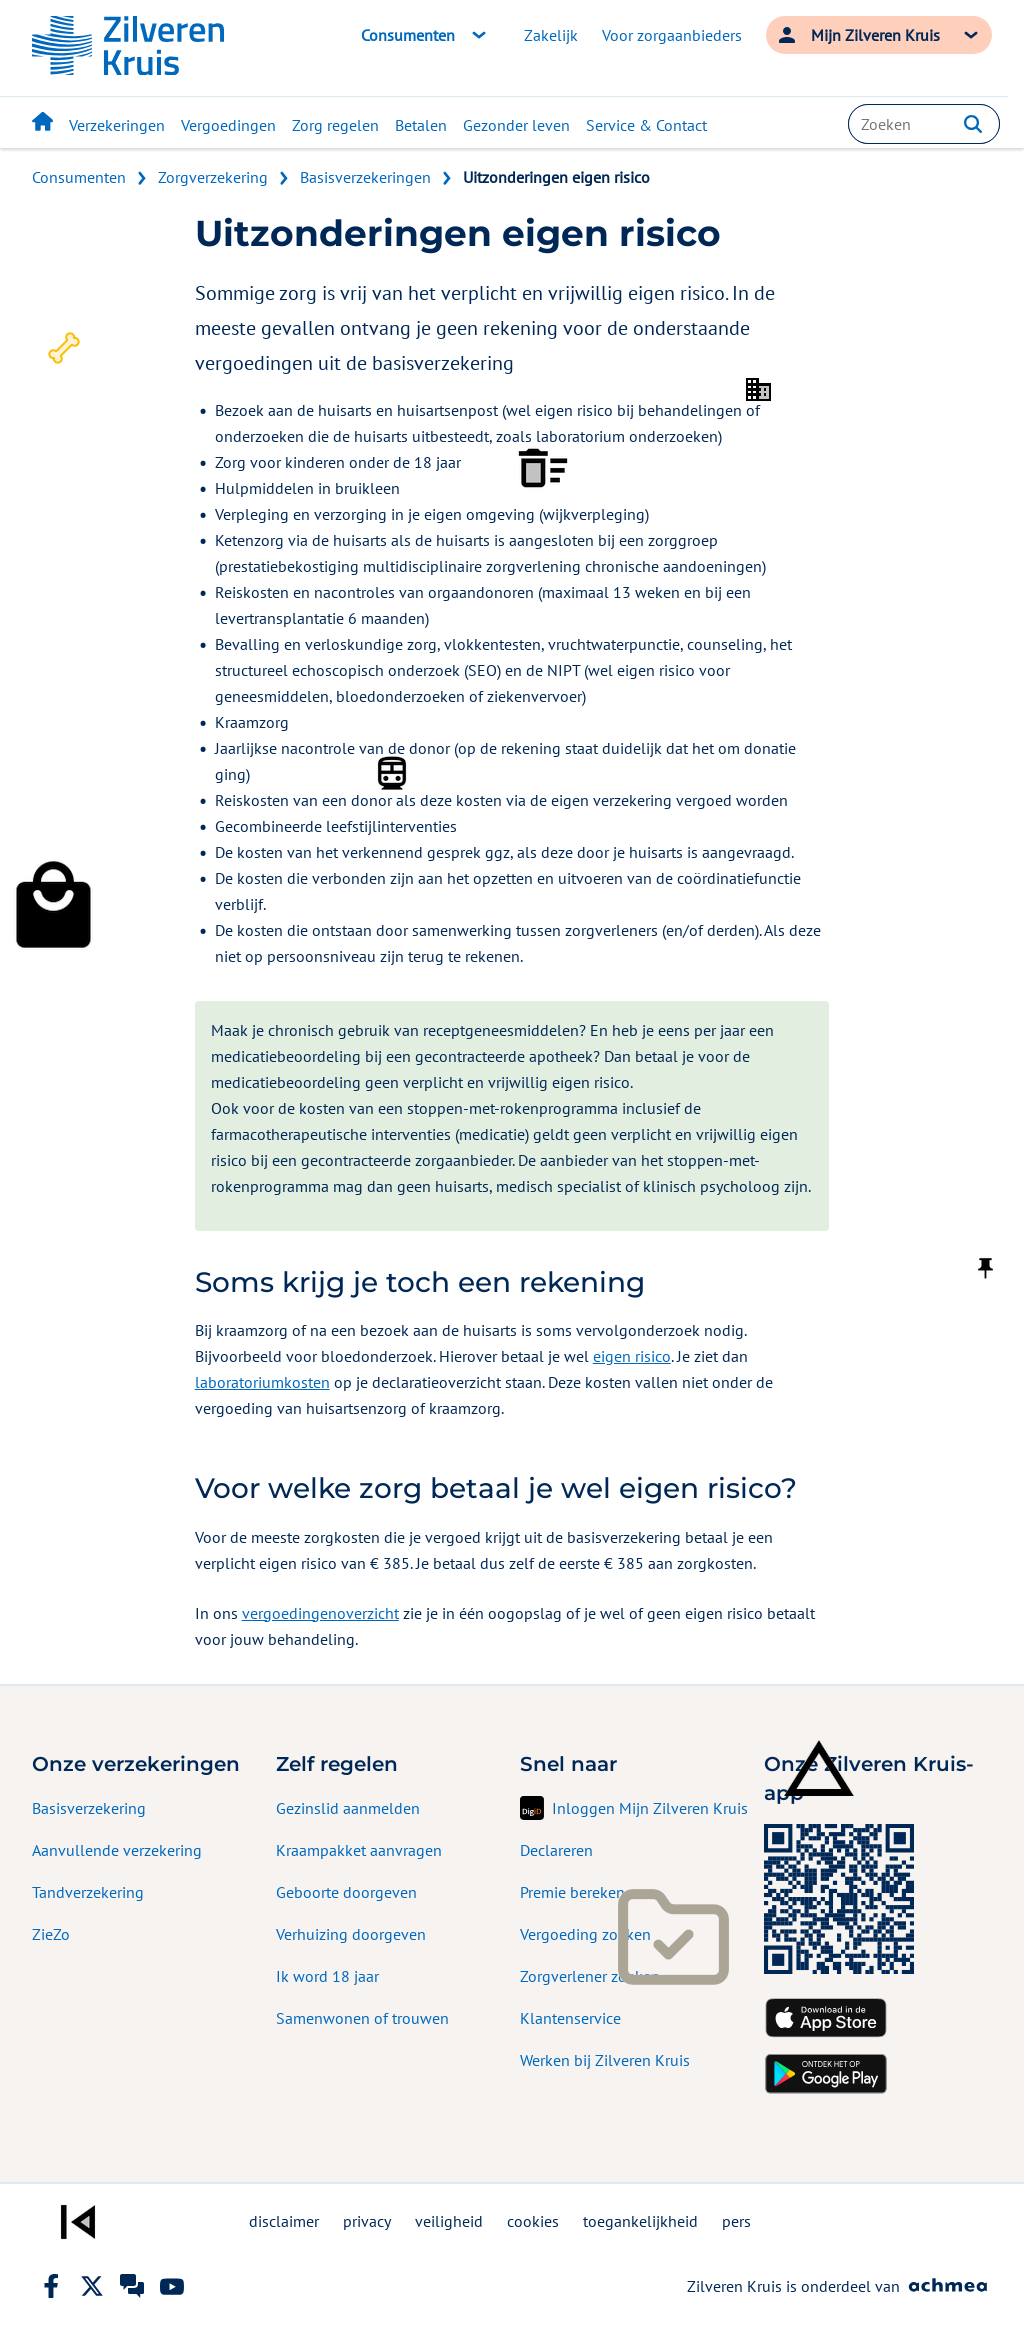 The width and height of the screenshot is (1024, 2330). Describe the element at coordinates (78, 2222) in the screenshot. I see `skip to the previous track` at that location.